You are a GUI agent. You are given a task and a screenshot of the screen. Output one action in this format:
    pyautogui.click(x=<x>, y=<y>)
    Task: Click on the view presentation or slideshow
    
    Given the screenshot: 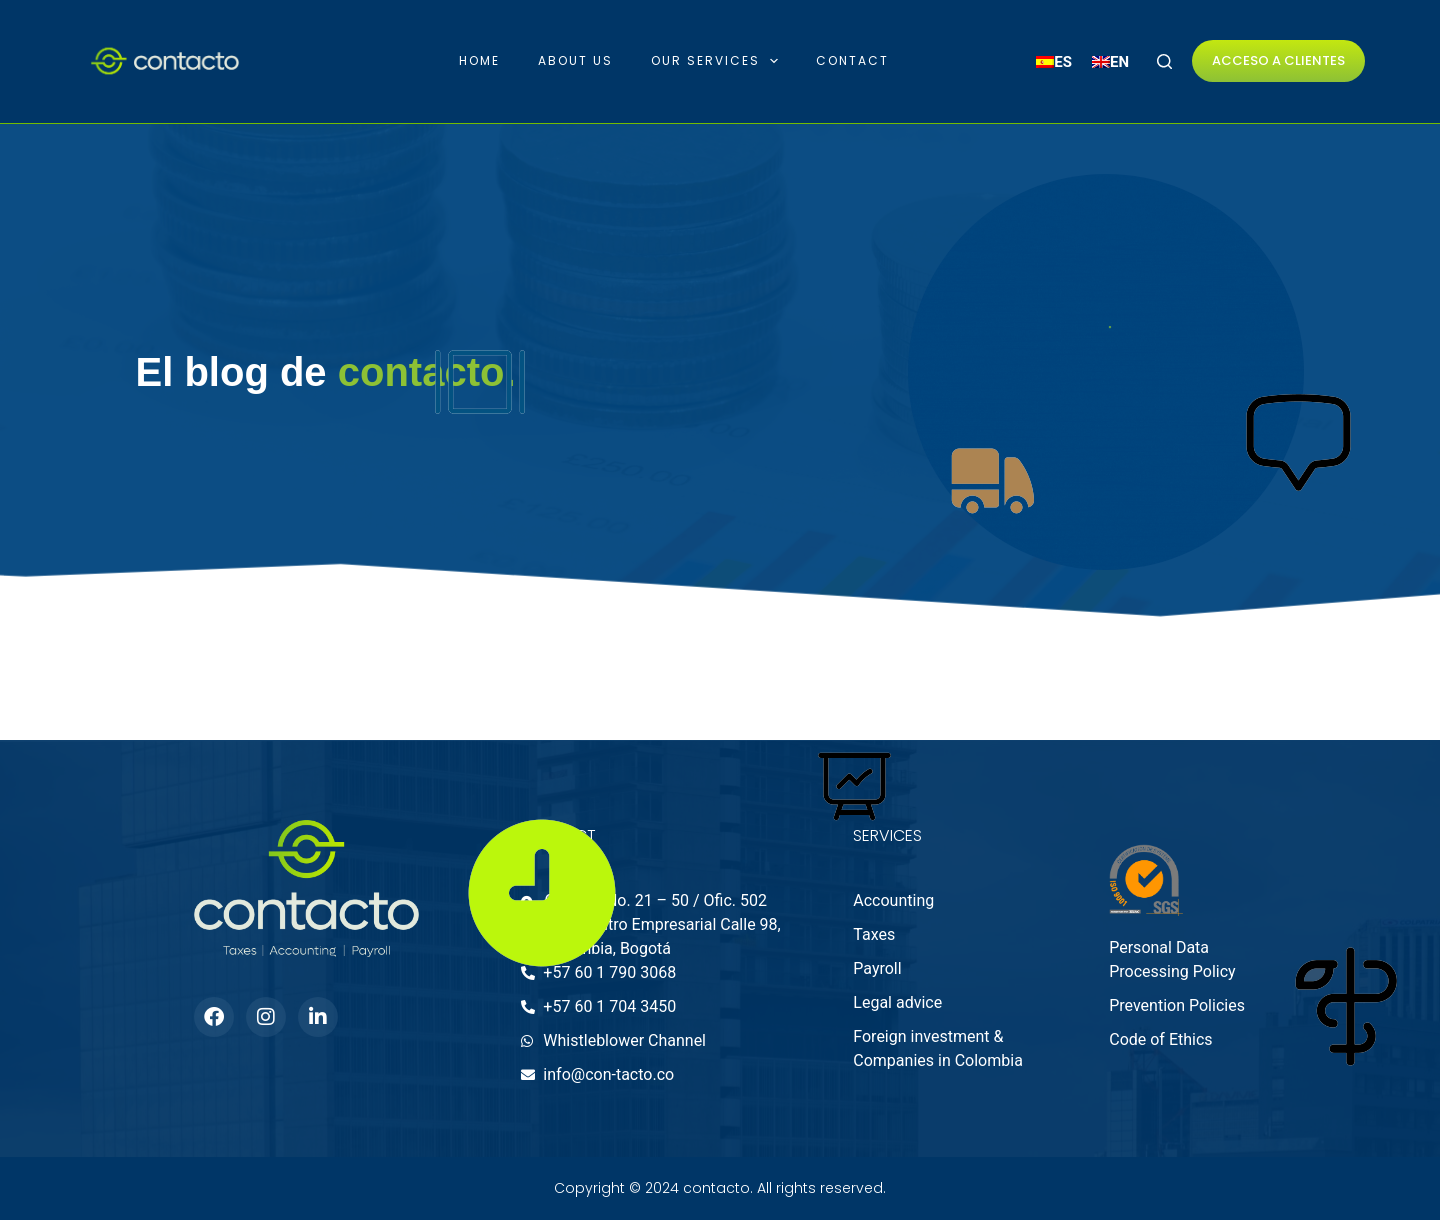 What is the action you would take?
    pyautogui.click(x=854, y=786)
    